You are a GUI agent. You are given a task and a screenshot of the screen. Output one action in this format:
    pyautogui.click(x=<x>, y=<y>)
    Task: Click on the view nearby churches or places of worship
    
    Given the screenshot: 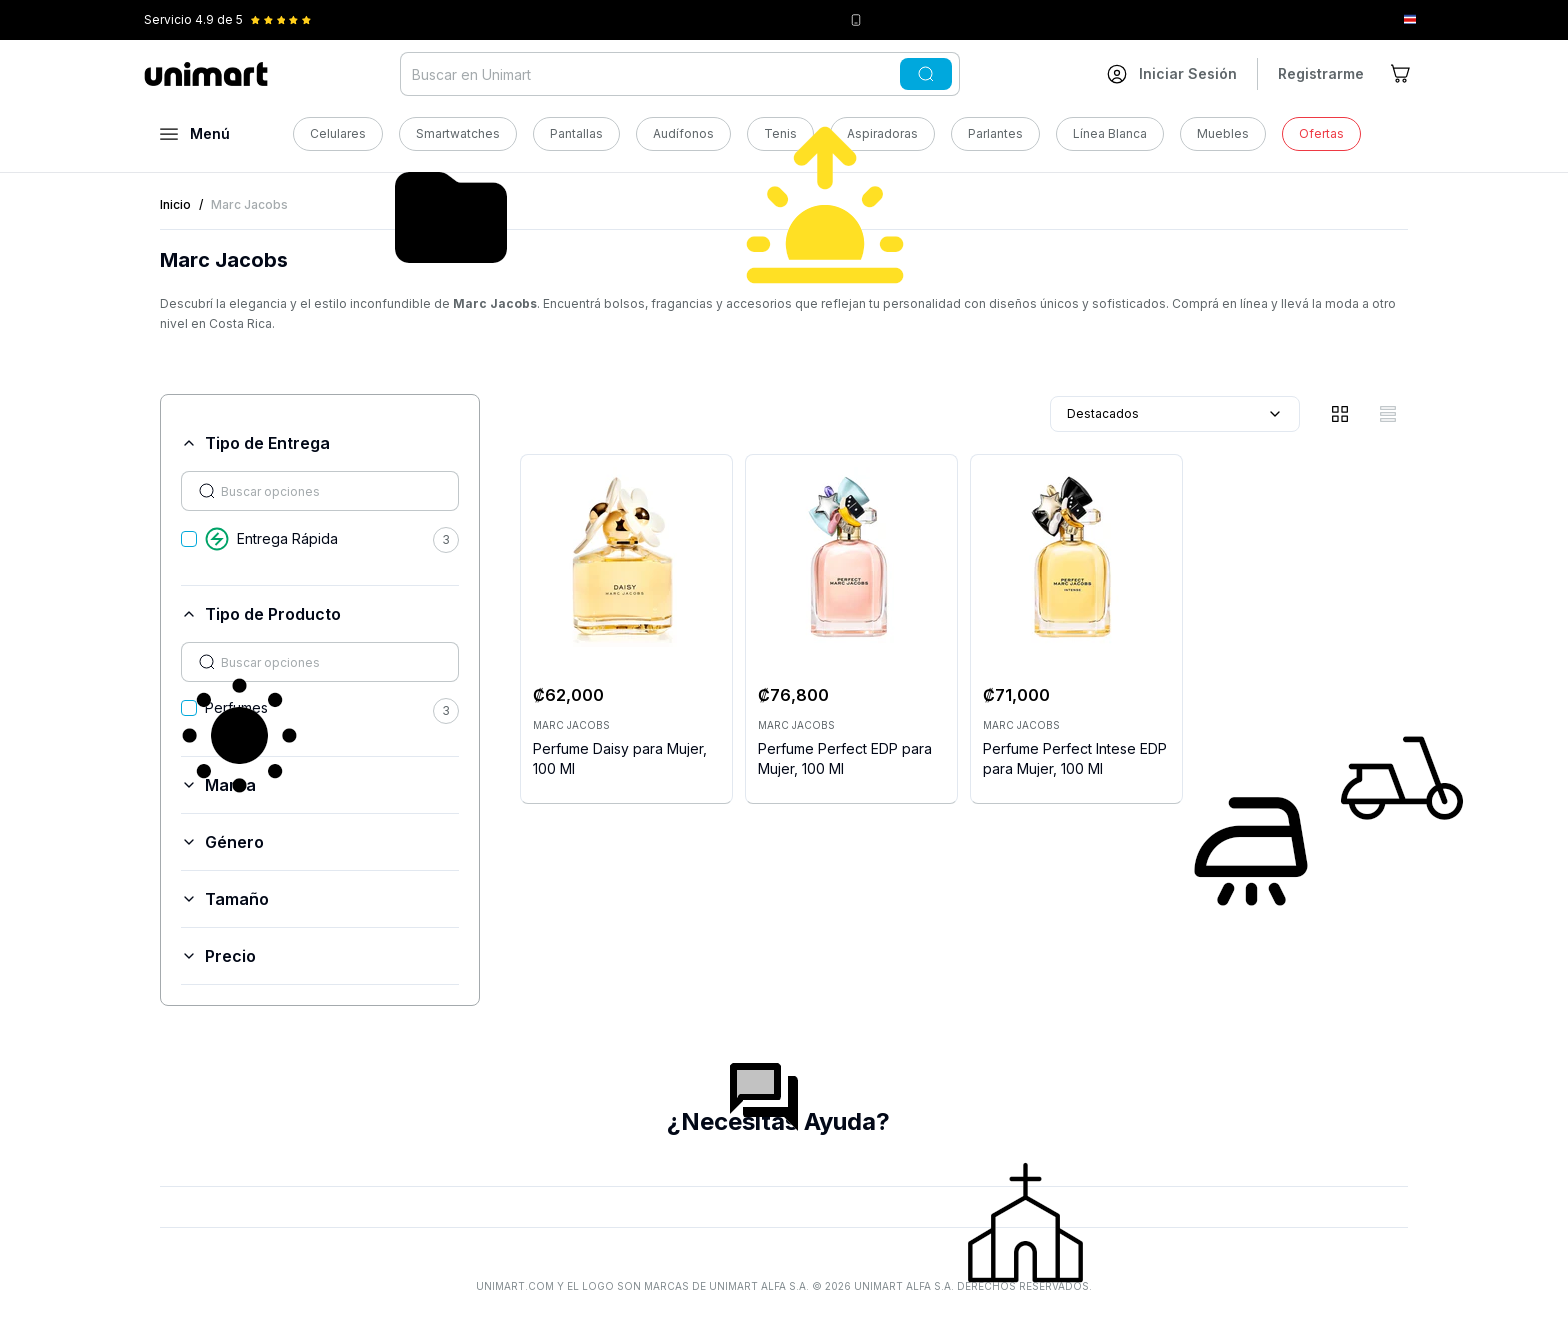 What is the action you would take?
    pyautogui.click(x=1025, y=1229)
    